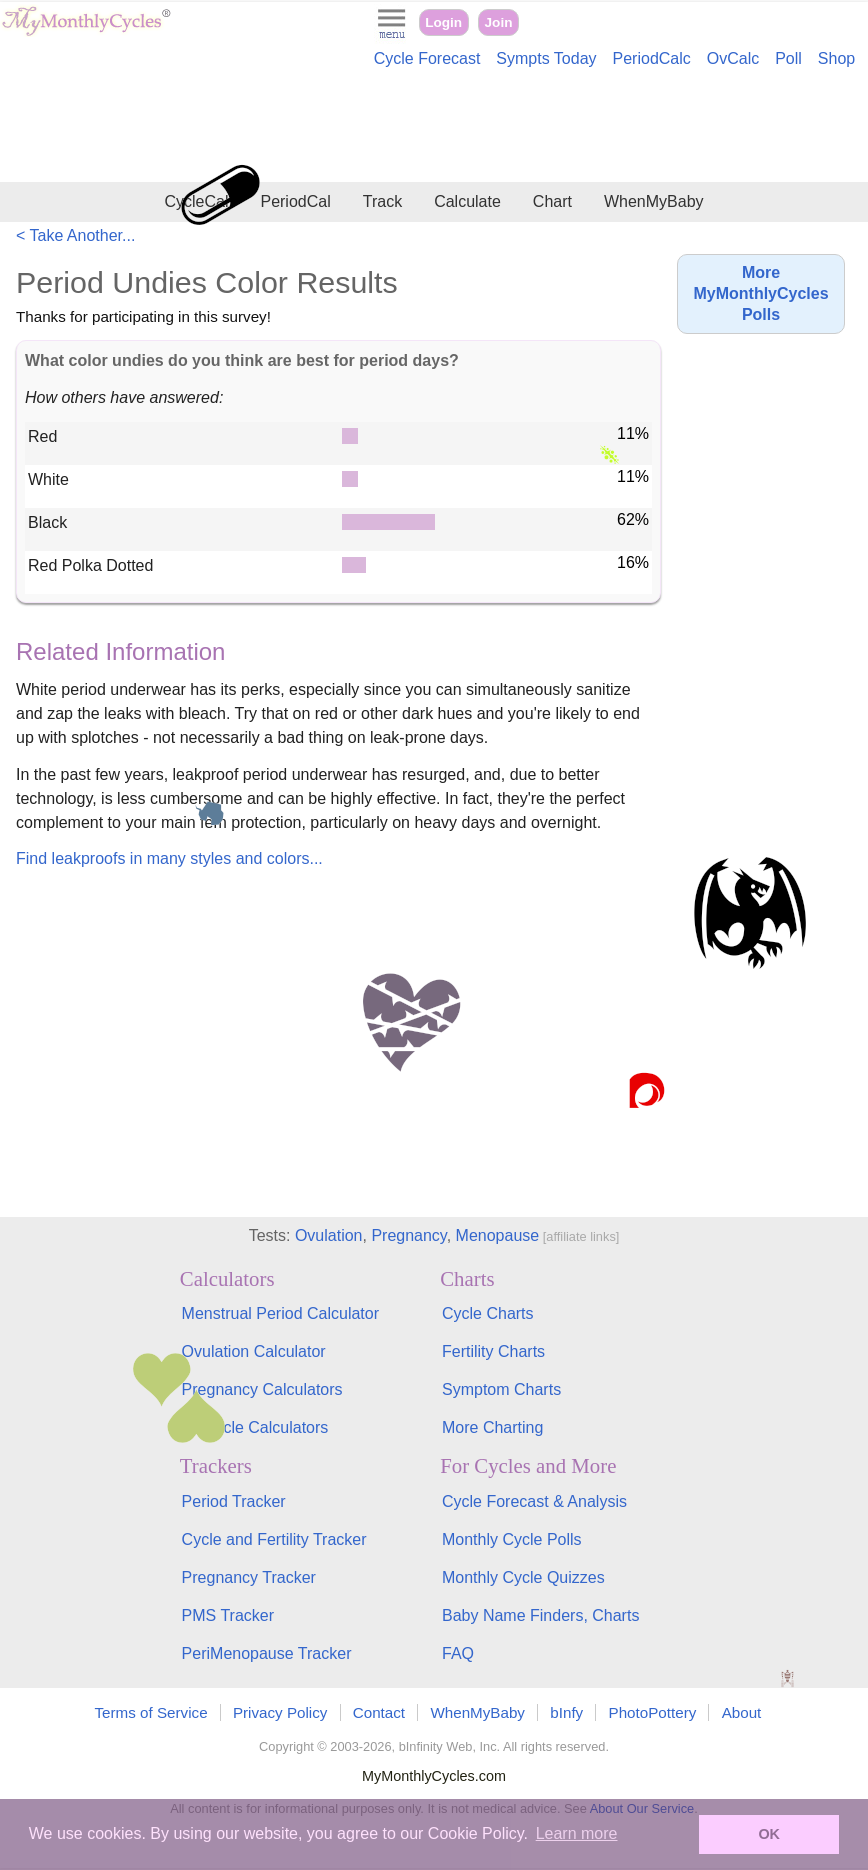 This screenshot has height=1870, width=868. Describe the element at coordinates (787, 1678) in the screenshot. I see `access robot or drone controls` at that location.